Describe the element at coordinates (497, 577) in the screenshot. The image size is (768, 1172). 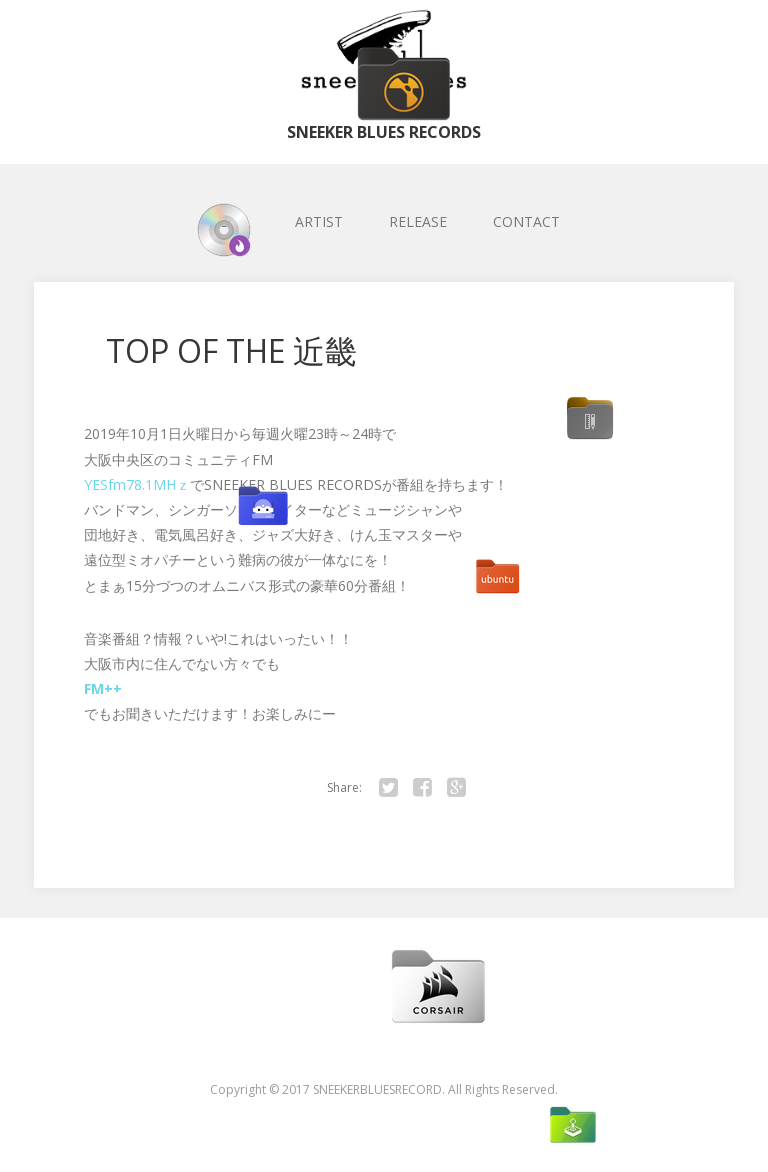
I see `open ubuntu-related files folder` at that location.